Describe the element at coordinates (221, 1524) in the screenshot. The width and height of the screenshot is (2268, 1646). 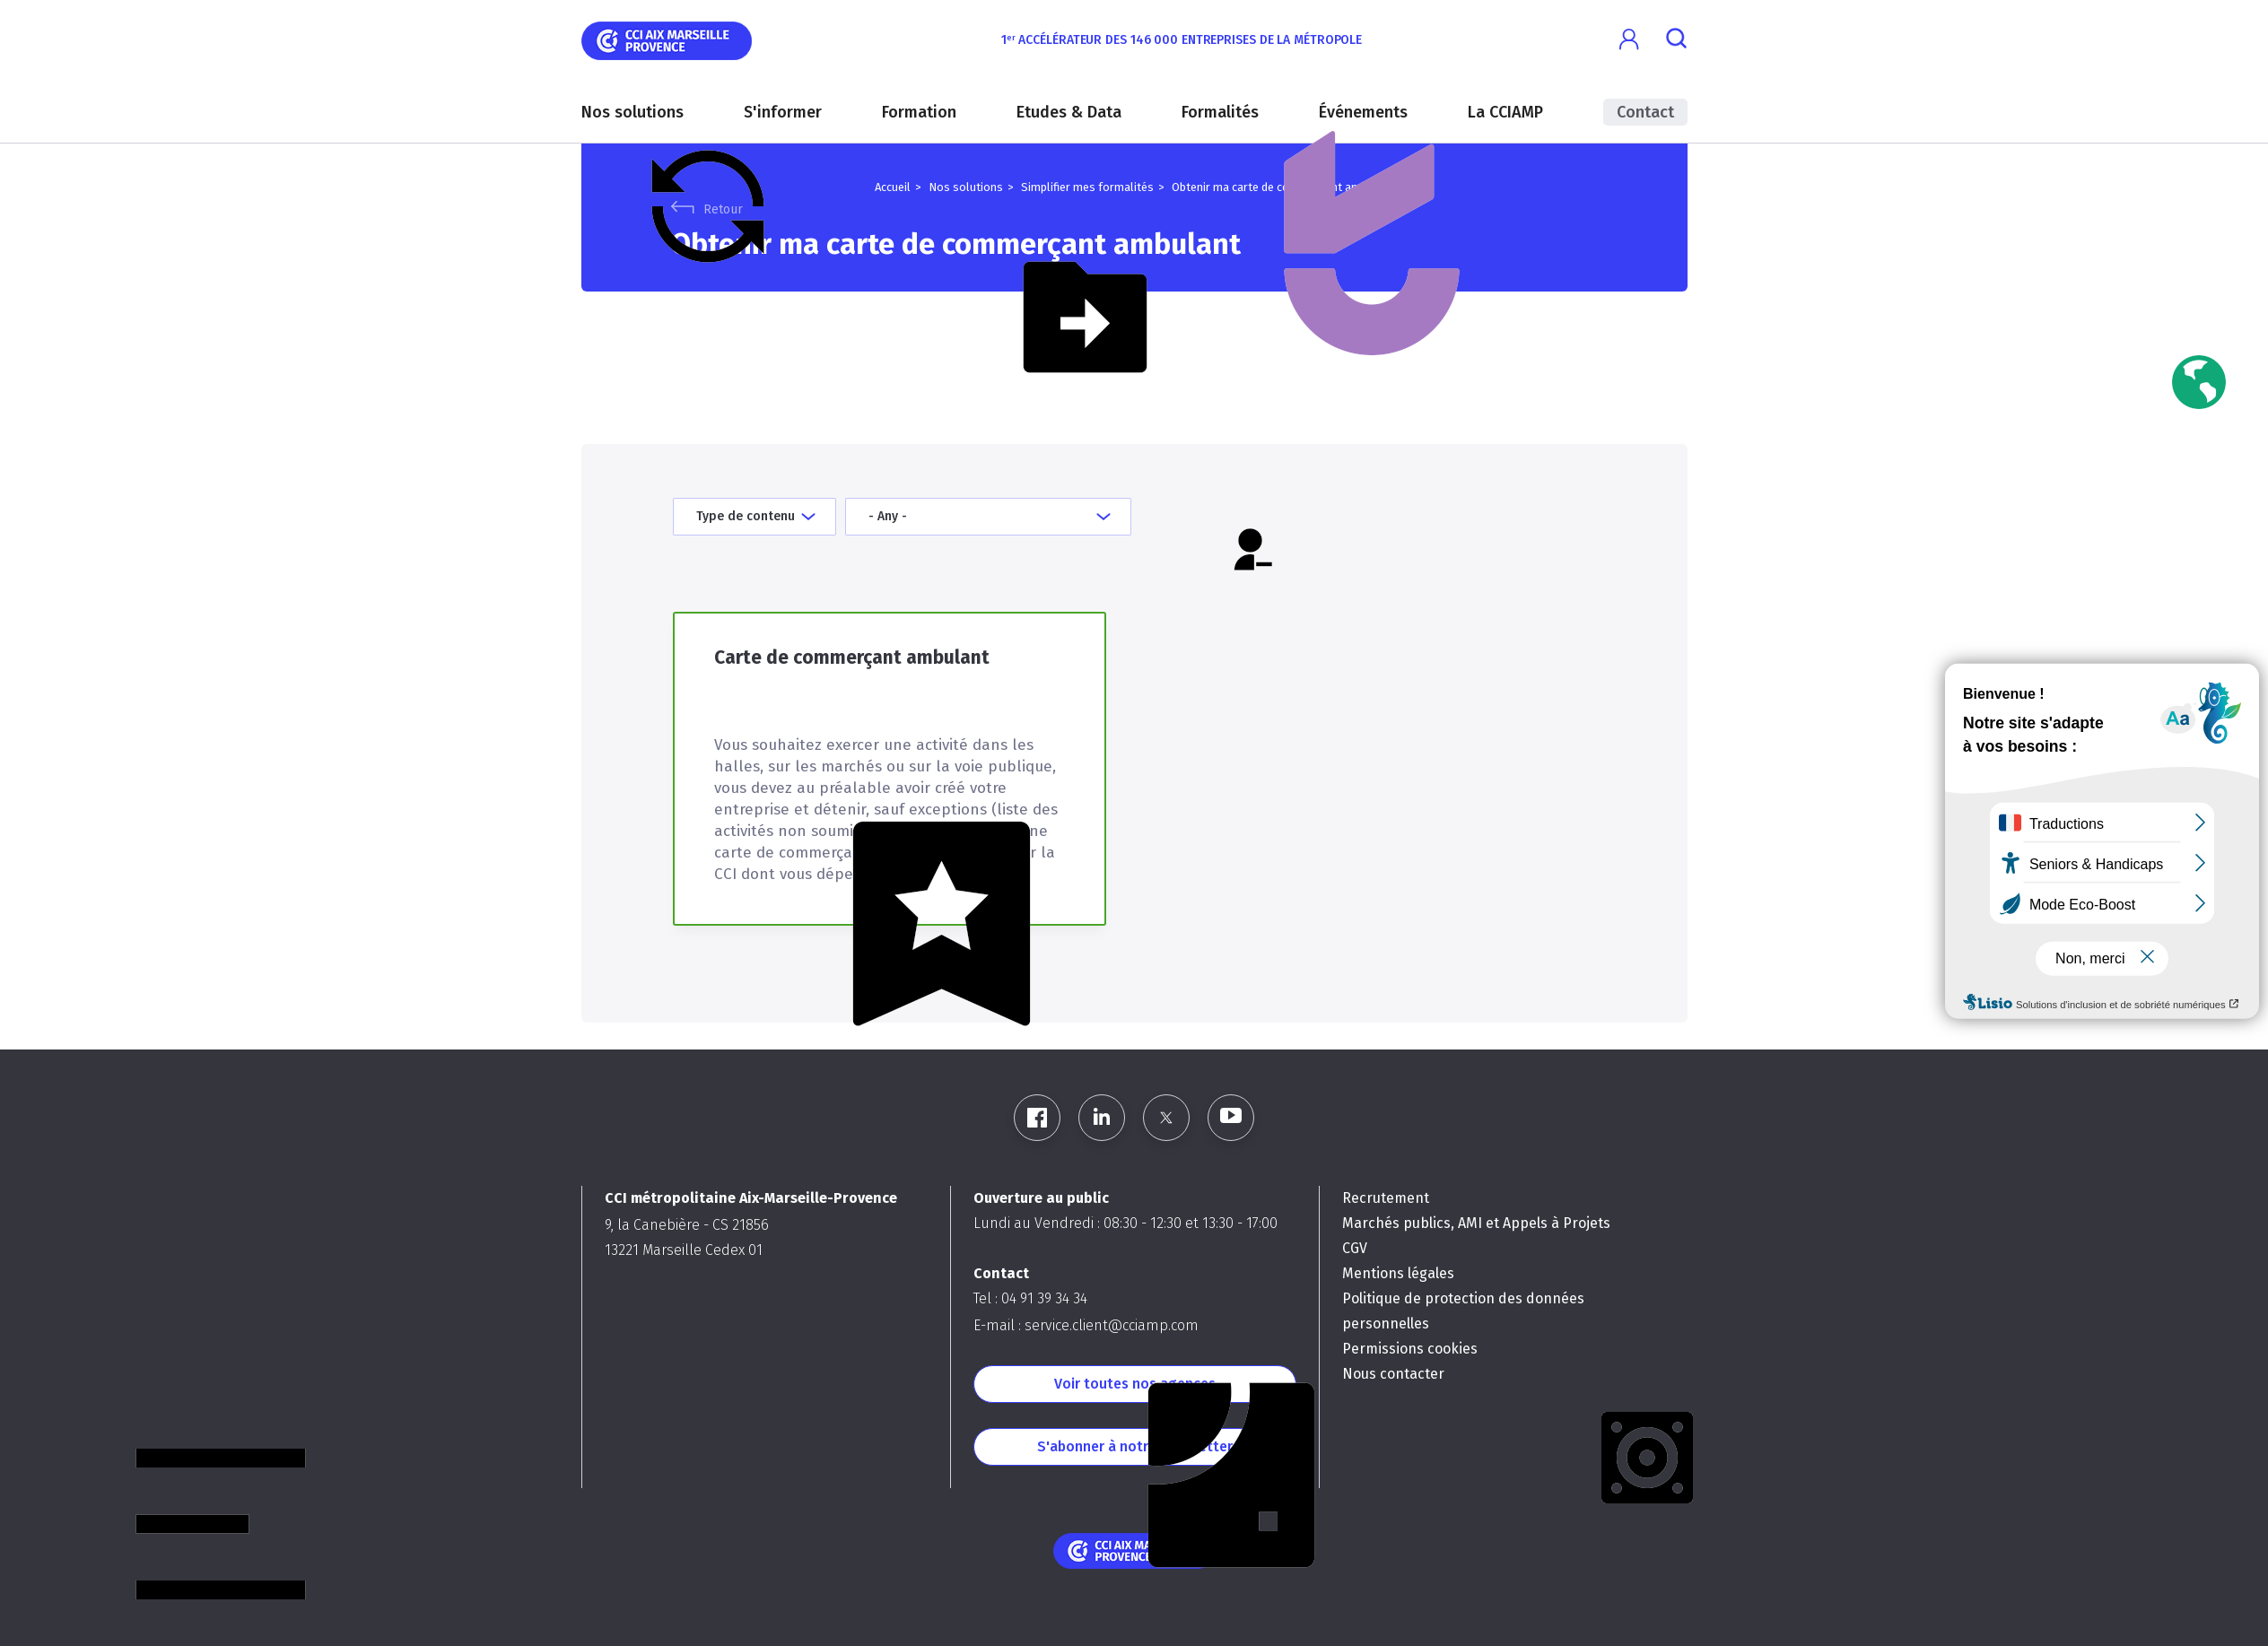
I see `open navigation menu` at that location.